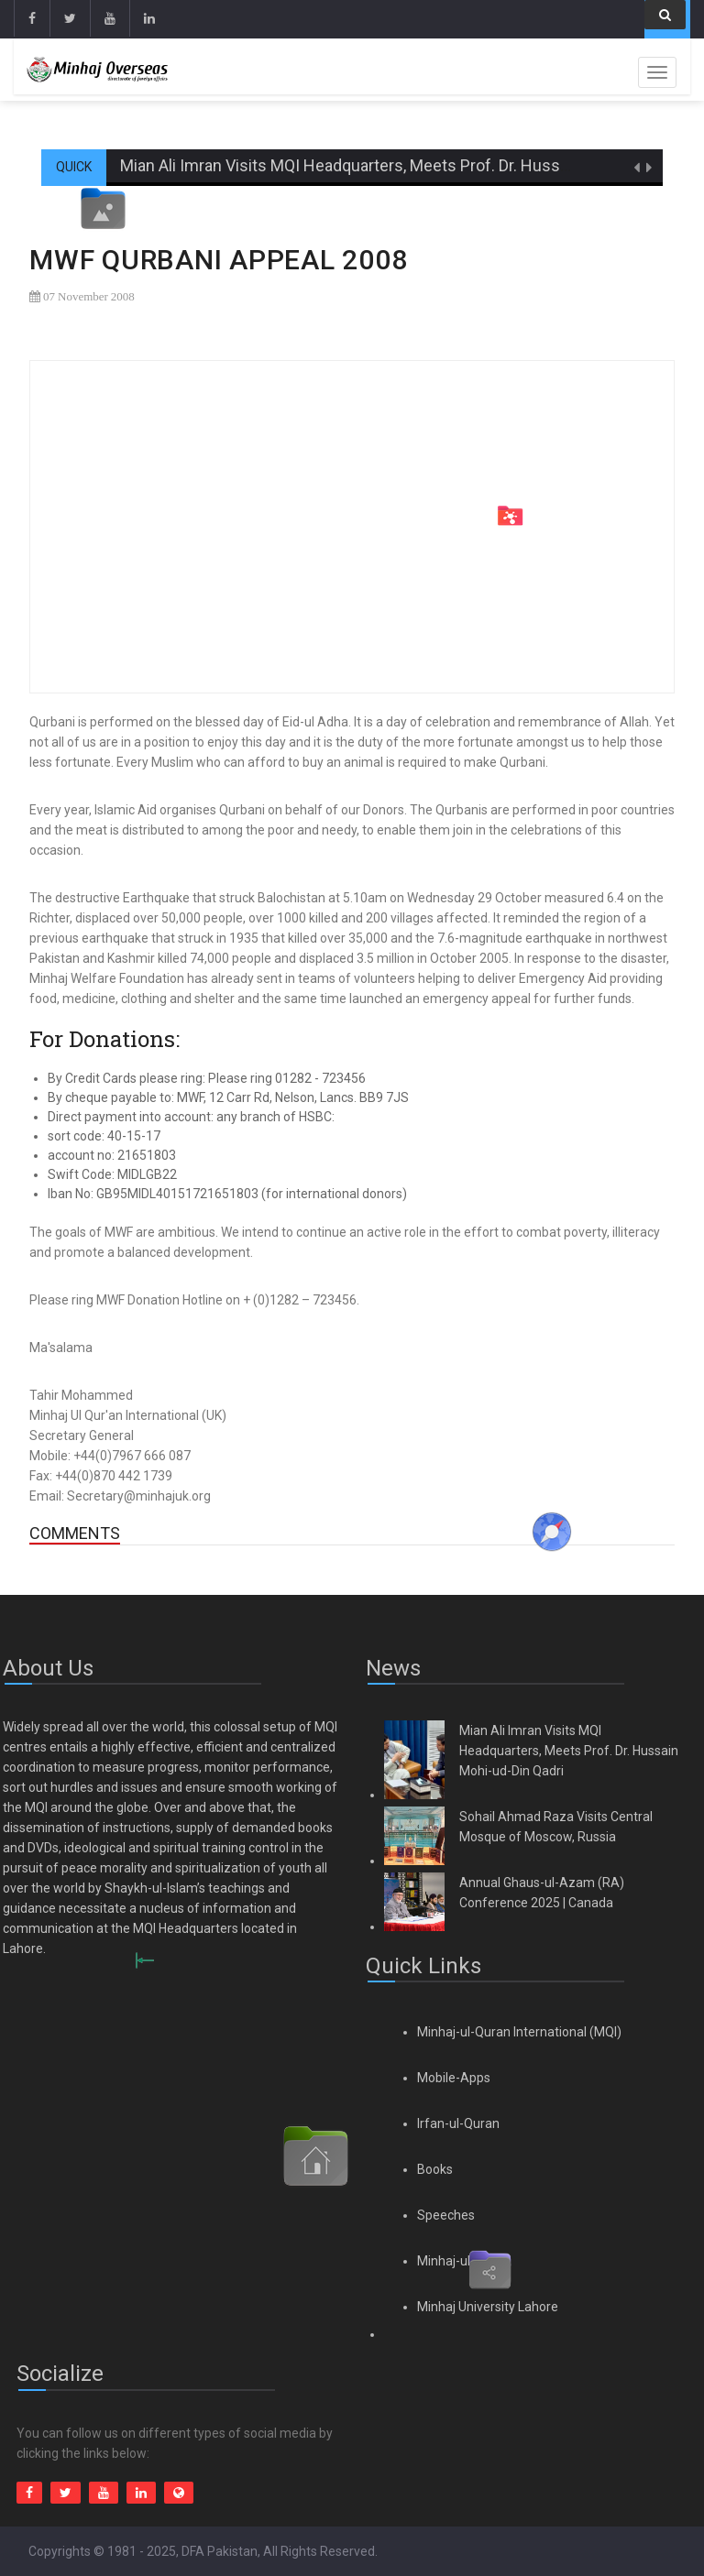  I want to click on open folder containing mindmap files, so click(510, 516).